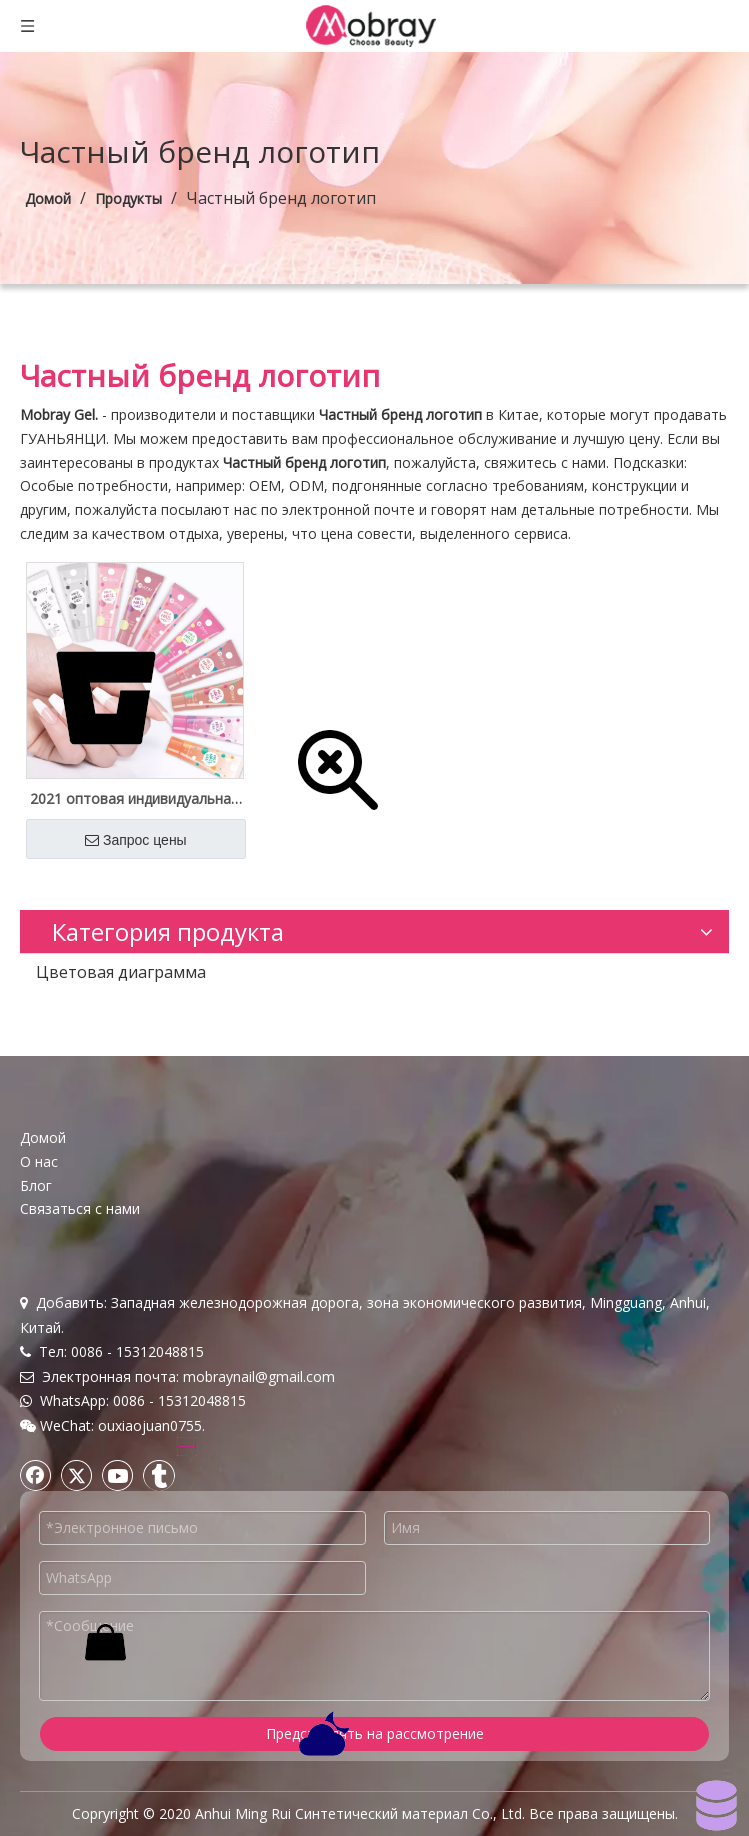 Image resolution: width=749 pixels, height=1836 pixels. I want to click on view your shopping bag, so click(105, 1644).